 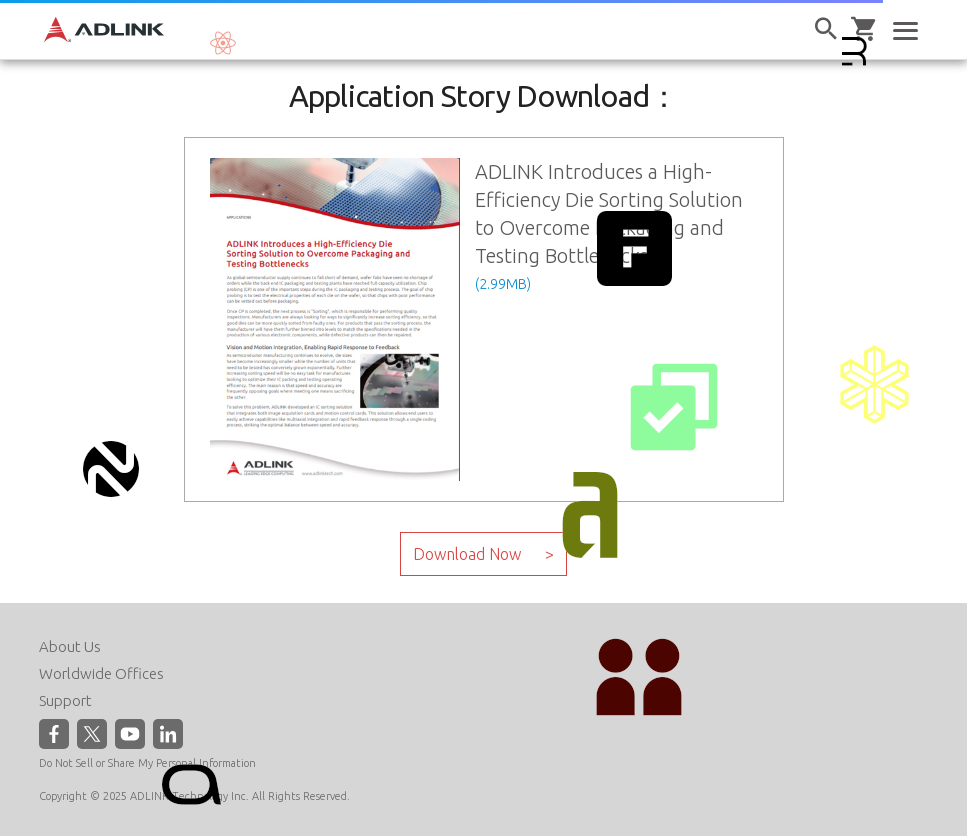 What do you see at coordinates (639, 677) in the screenshot?
I see `view group members` at bounding box center [639, 677].